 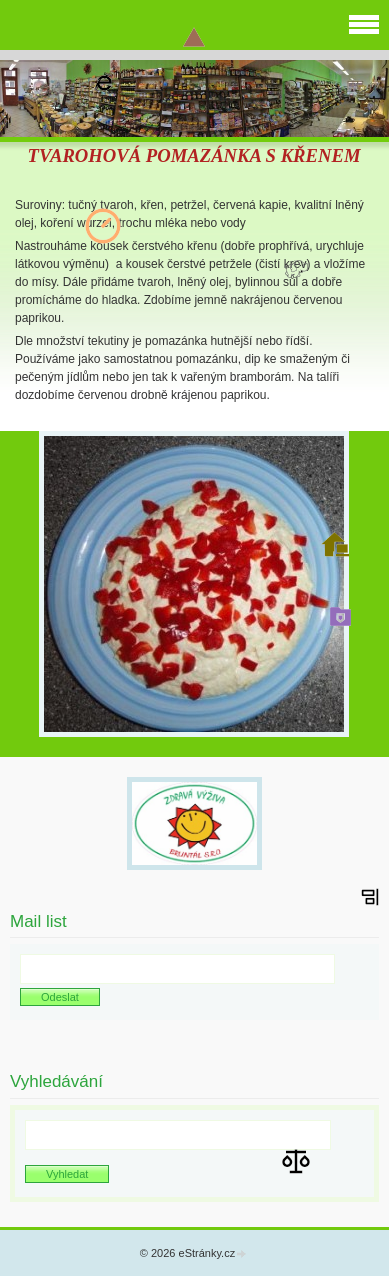 What do you see at coordinates (194, 37) in the screenshot?
I see `vercel logo` at bounding box center [194, 37].